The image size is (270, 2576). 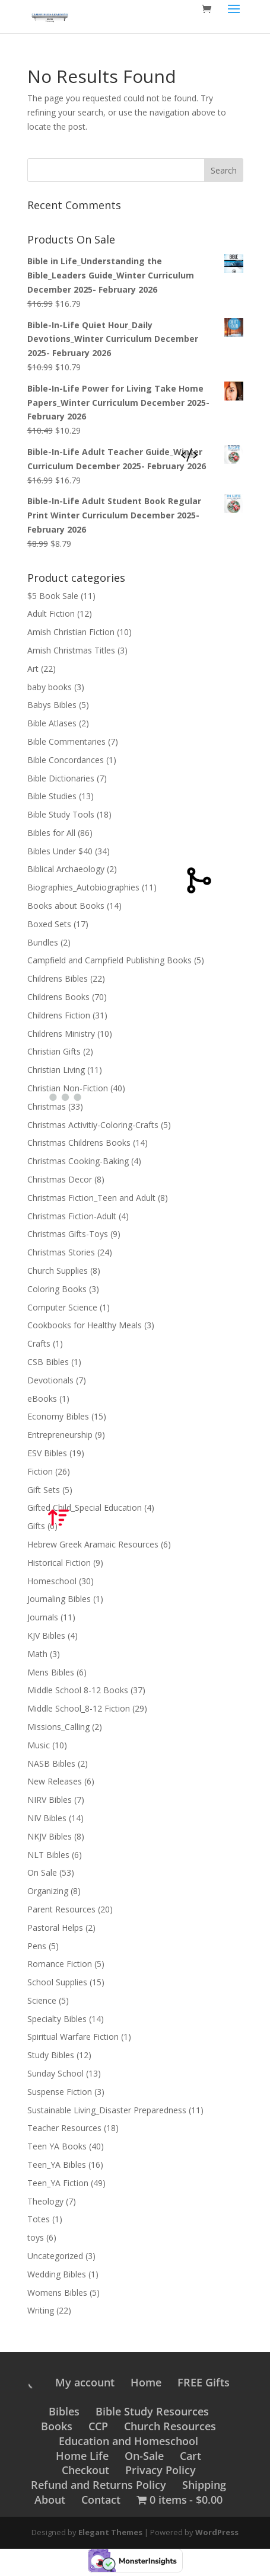 I want to click on view or edit source code, so click(x=189, y=455).